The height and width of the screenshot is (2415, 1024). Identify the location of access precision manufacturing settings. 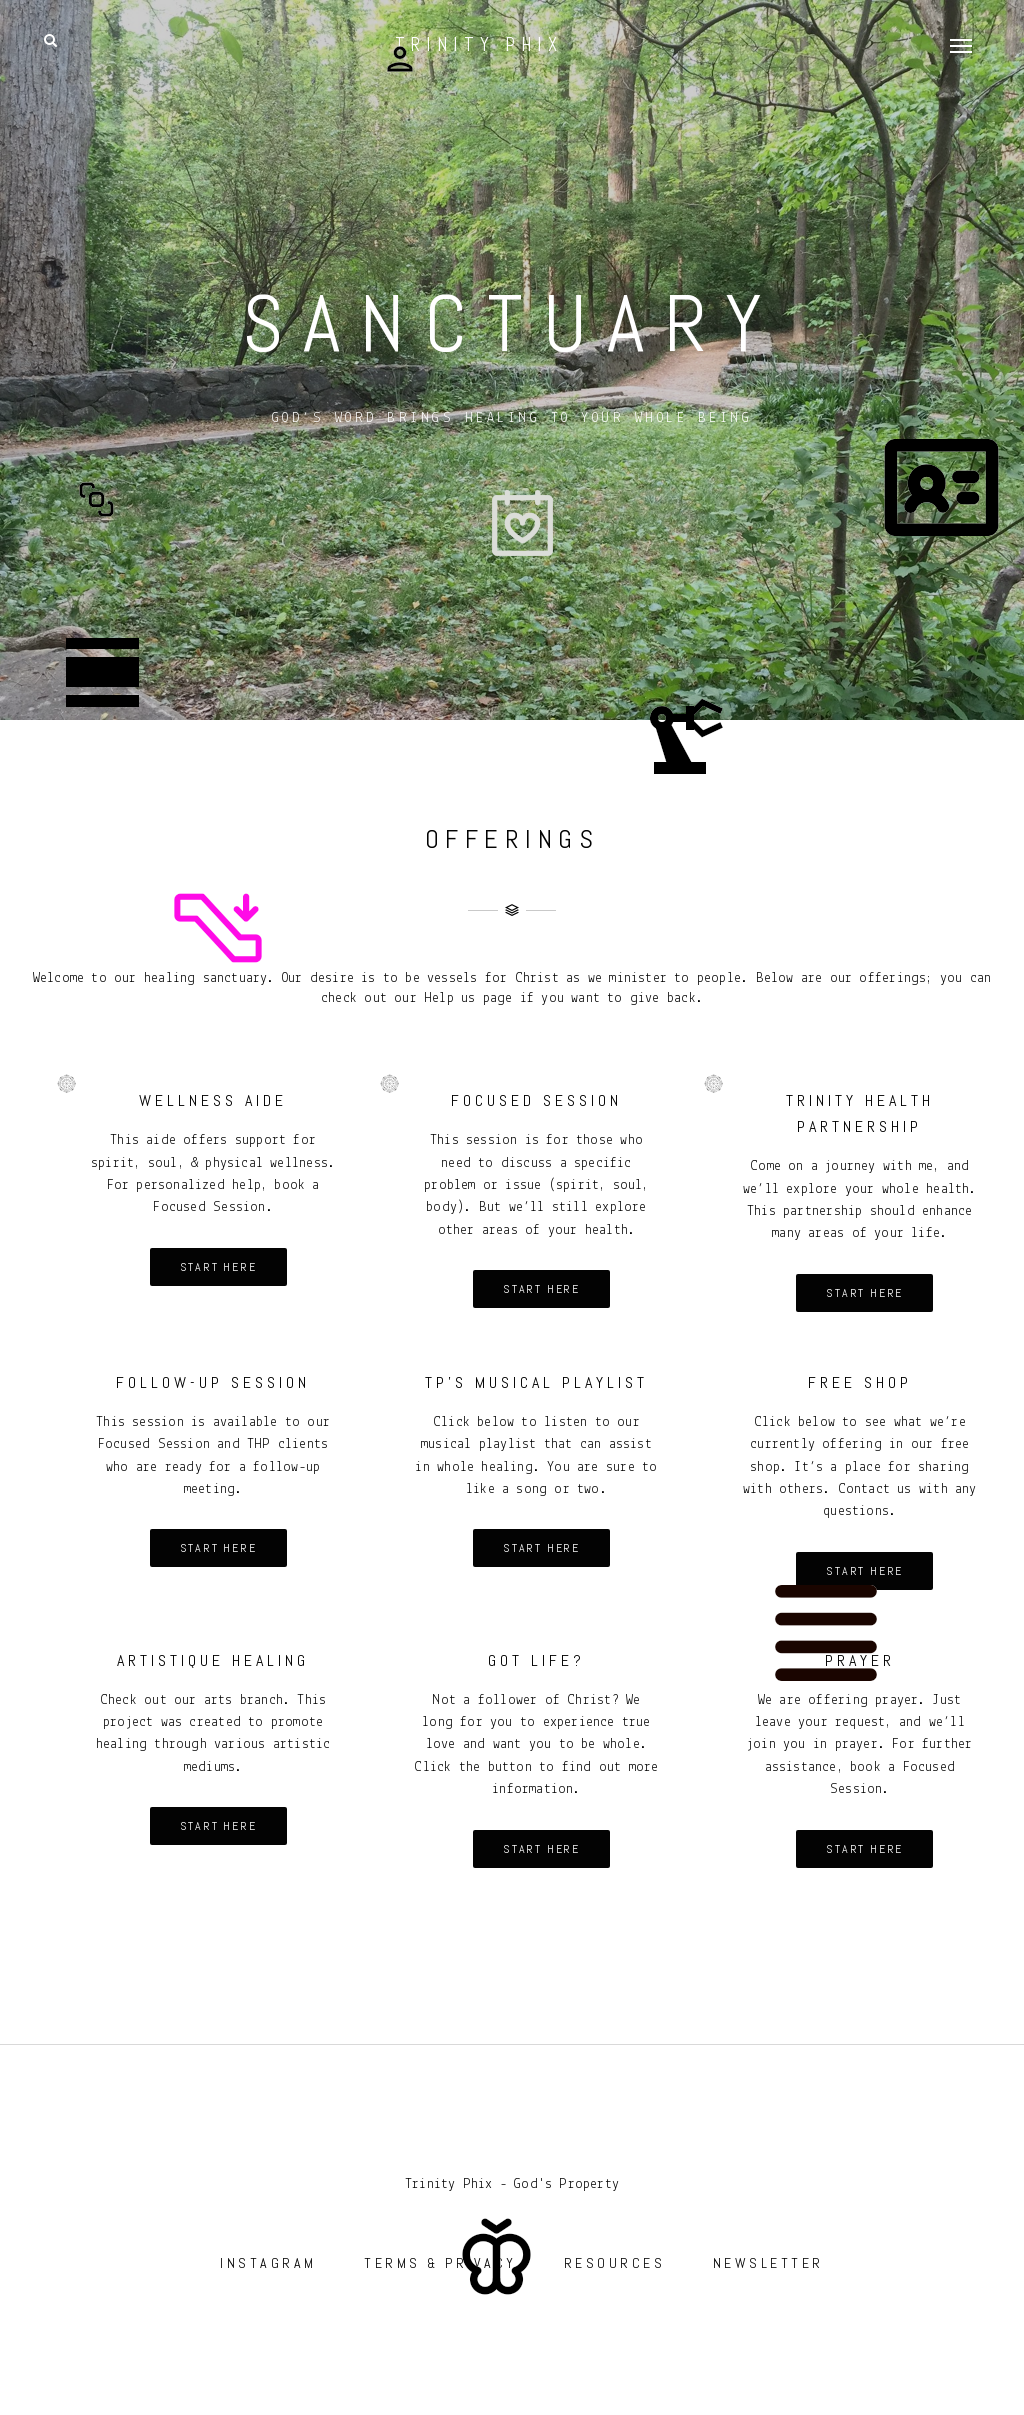
(686, 738).